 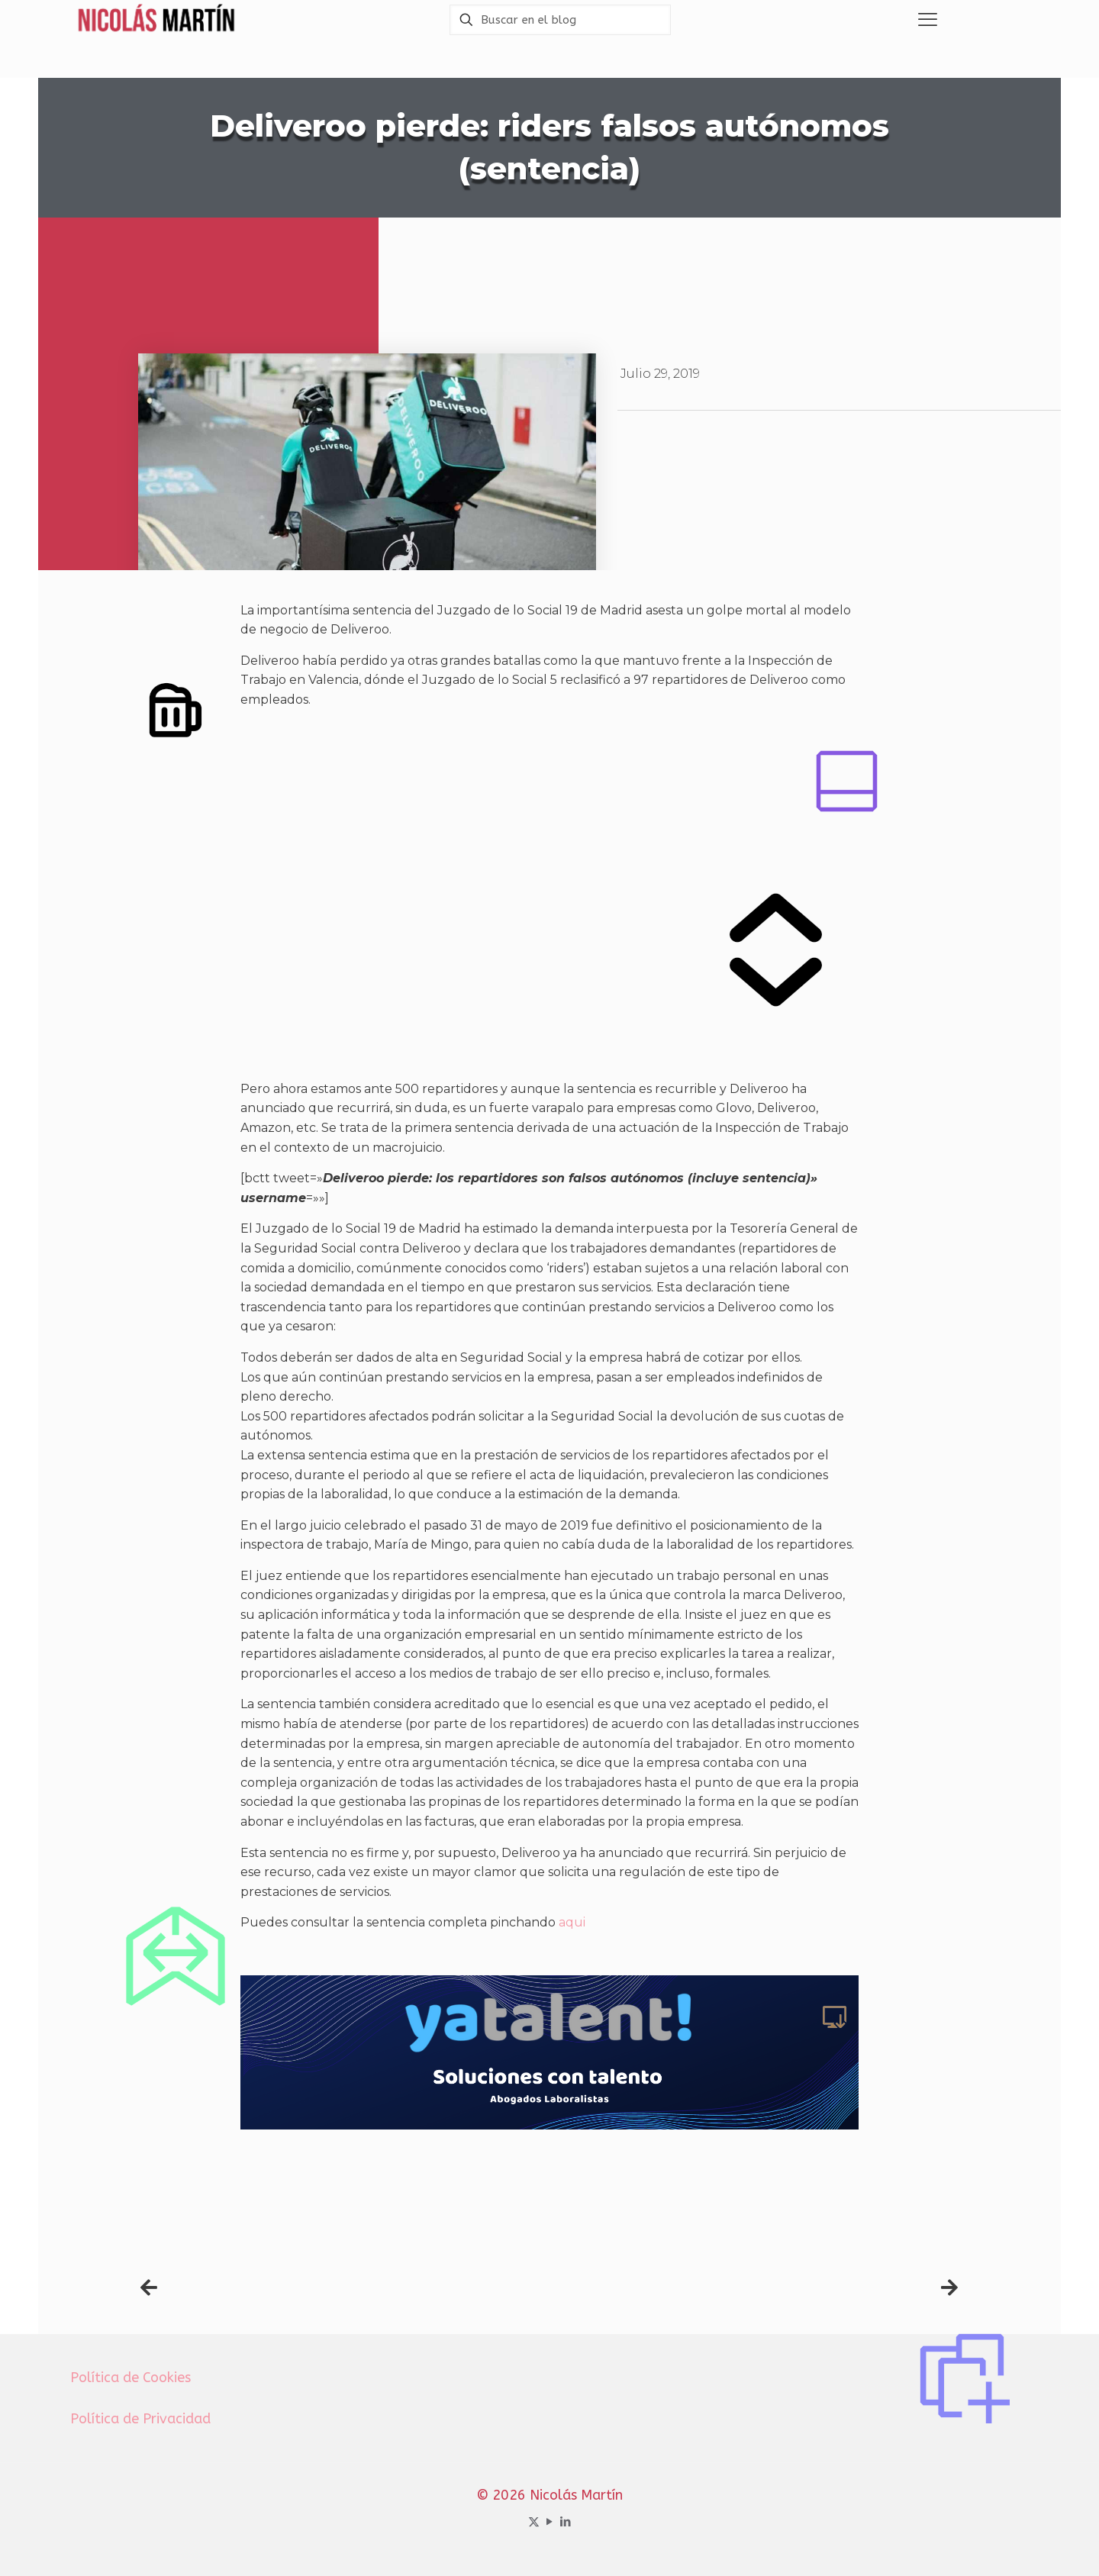 I want to click on mirror or flip content horizontally, so click(x=176, y=1956).